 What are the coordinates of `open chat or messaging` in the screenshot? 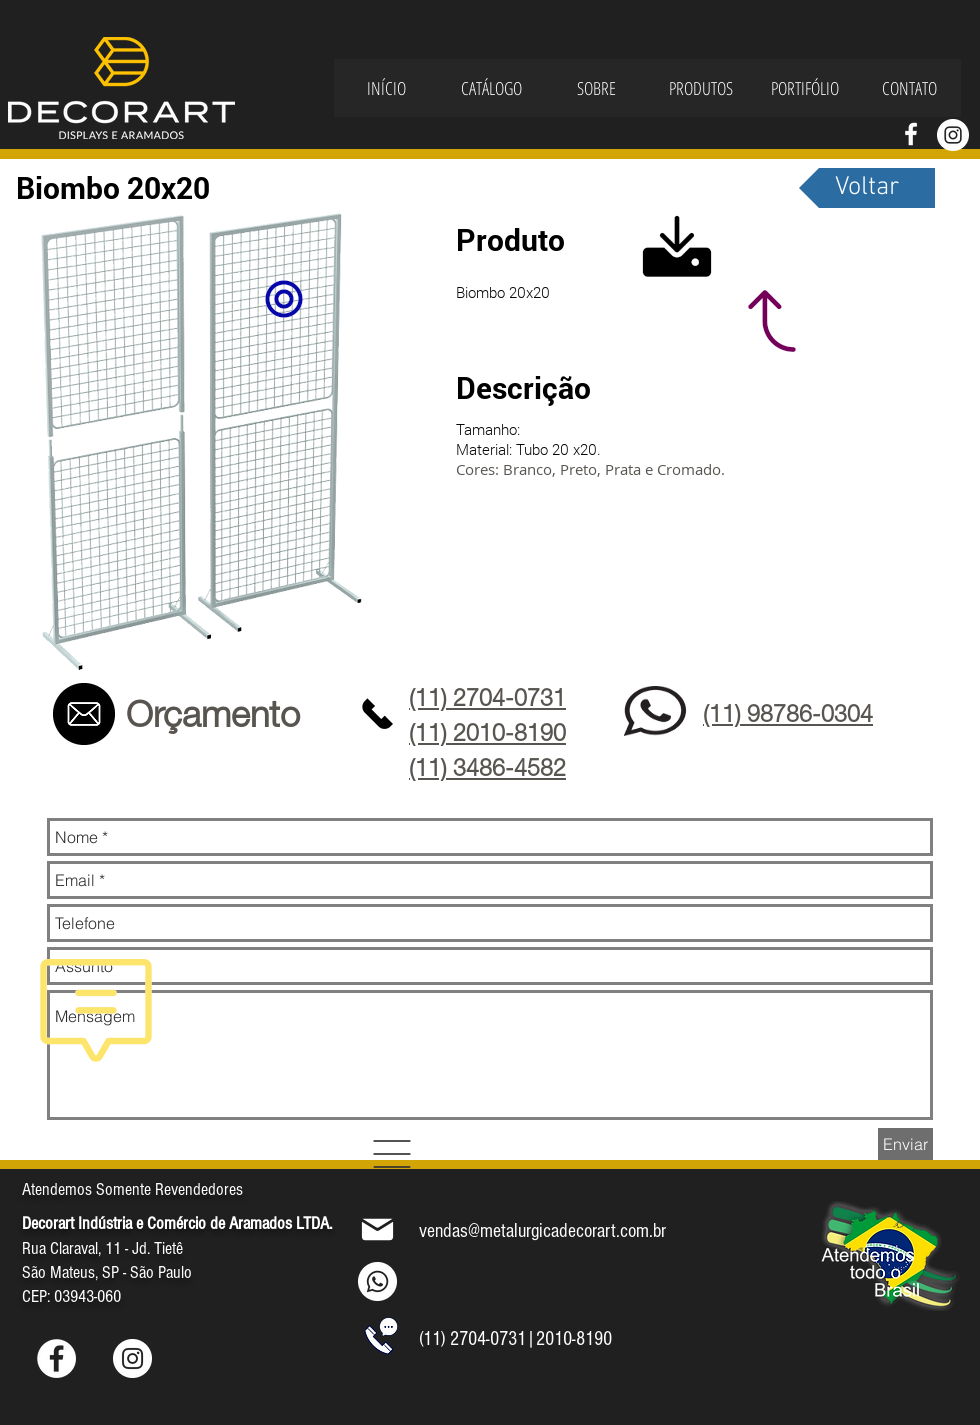 It's located at (96, 1006).